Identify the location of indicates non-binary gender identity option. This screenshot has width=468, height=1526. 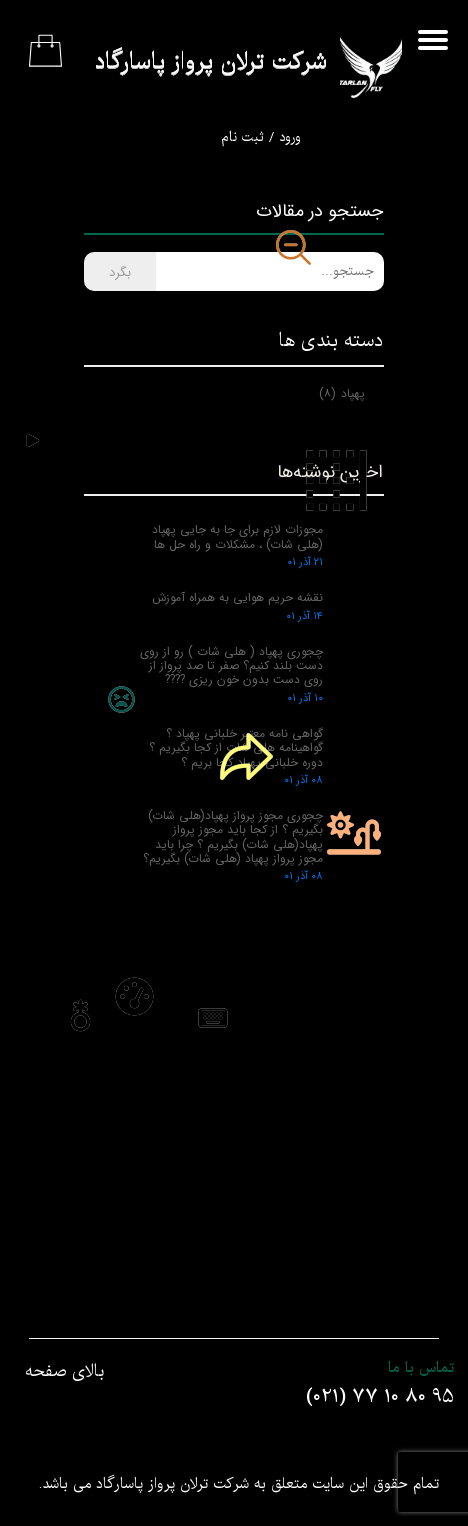
(80, 1015).